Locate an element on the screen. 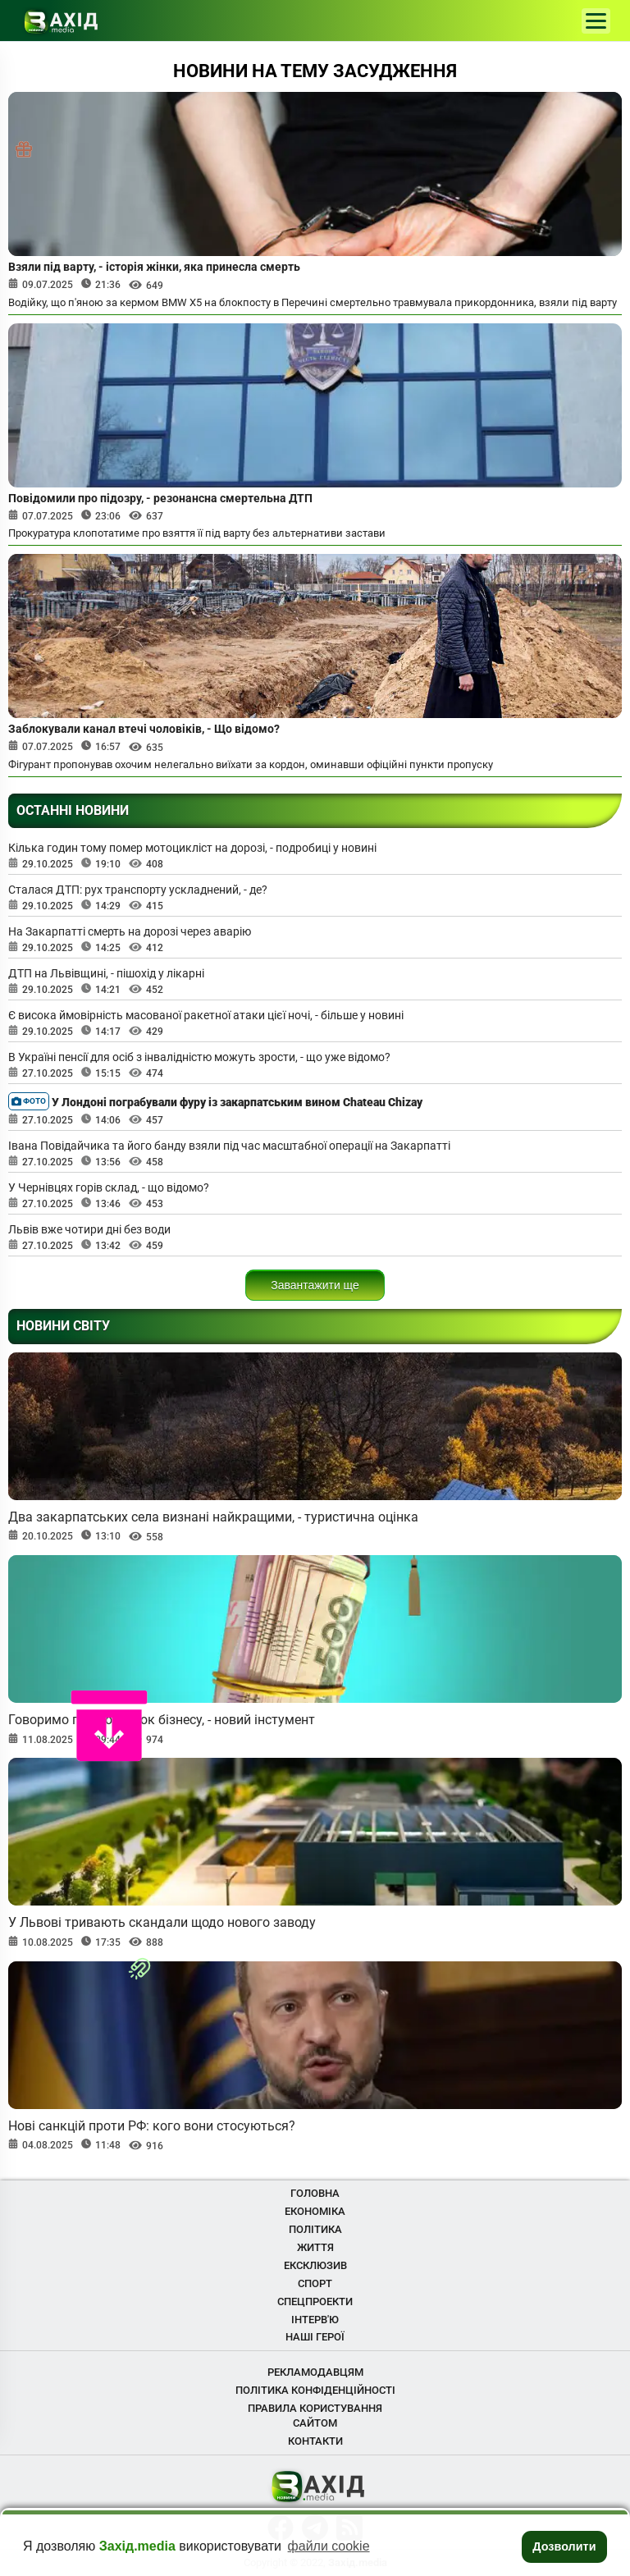 Image resolution: width=630 pixels, height=2576 pixels. view or redeem a gift is located at coordinates (24, 150).